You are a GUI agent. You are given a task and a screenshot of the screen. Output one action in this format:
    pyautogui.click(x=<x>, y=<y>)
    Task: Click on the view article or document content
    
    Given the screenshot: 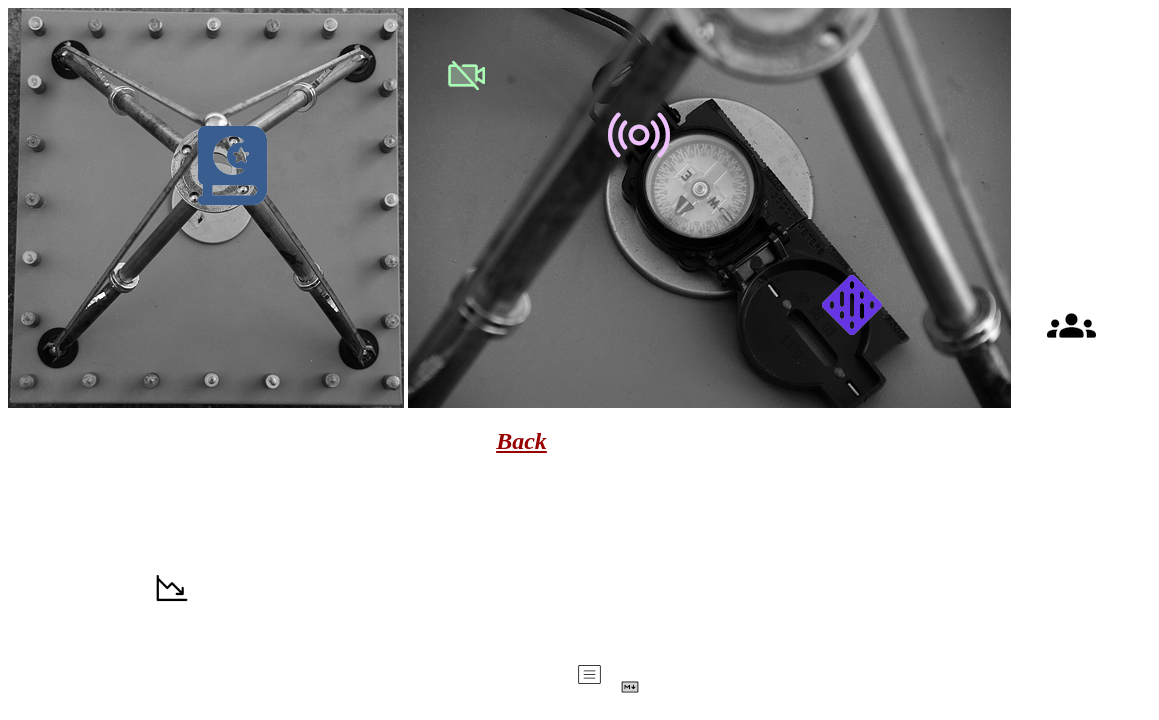 What is the action you would take?
    pyautogui.click(x=589, y=674)
    